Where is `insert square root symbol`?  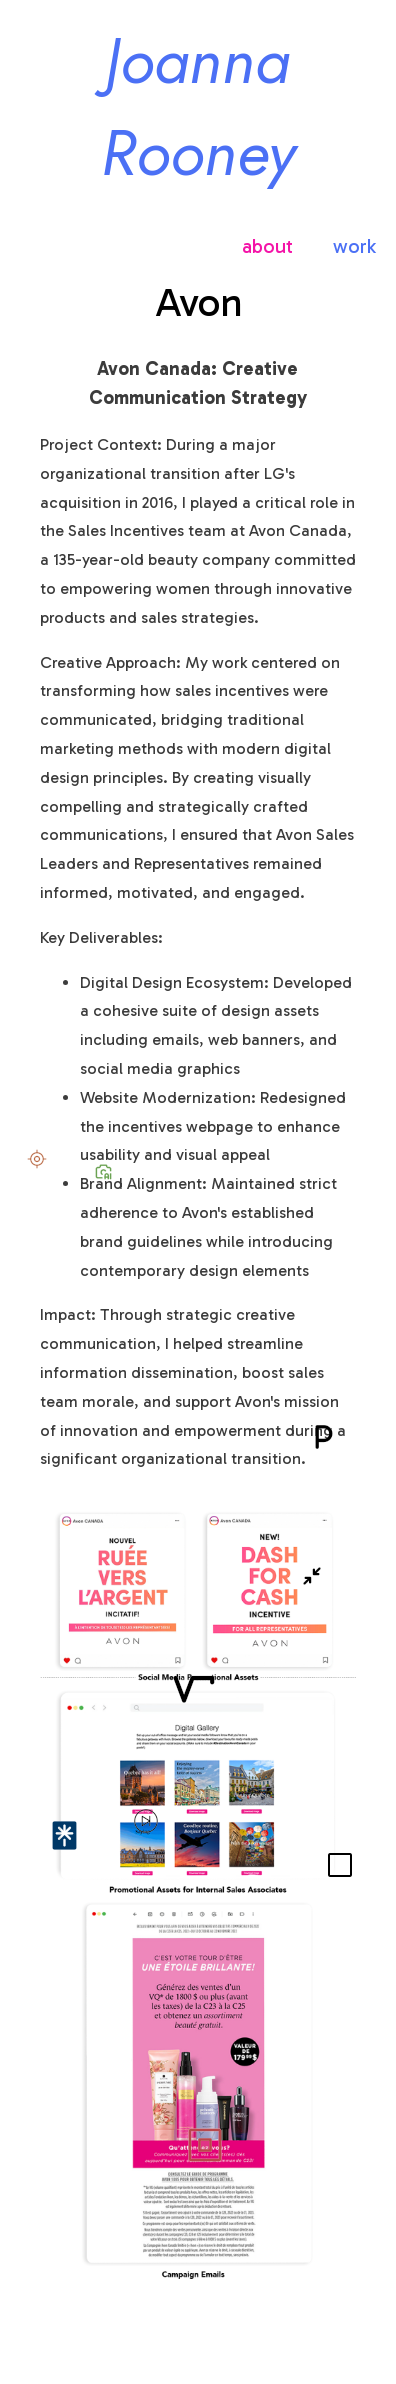 insert square root symbol is located at coordinates (192, 1686).